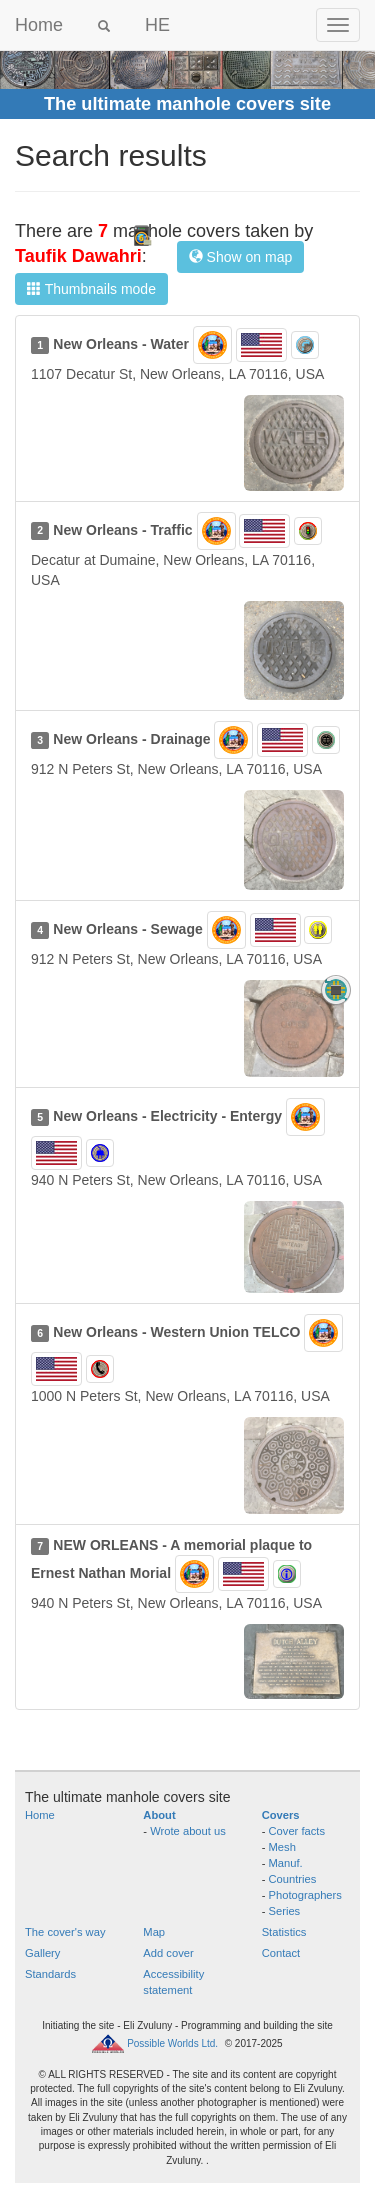 The image size is (375, 2193). What do you see at coordinates (336, 990) in the screenshot?
I see `access hardware driver settings` at bounding box center [336, 990].